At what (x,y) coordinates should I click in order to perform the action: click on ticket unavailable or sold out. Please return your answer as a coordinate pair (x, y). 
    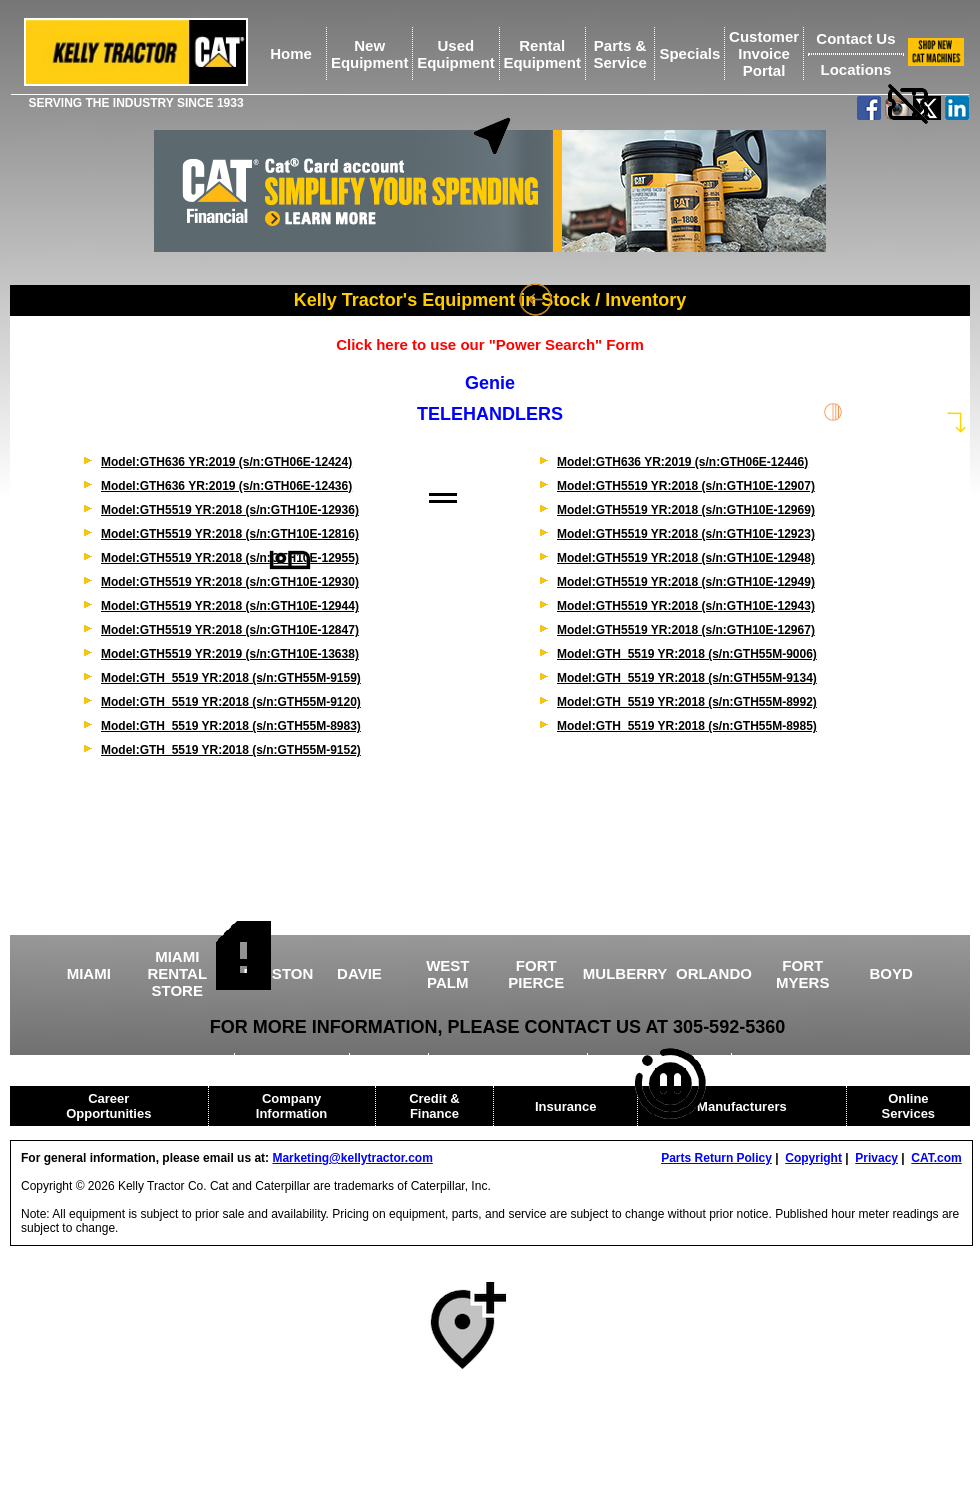
    Looking at the image, I should click on (908, 104).